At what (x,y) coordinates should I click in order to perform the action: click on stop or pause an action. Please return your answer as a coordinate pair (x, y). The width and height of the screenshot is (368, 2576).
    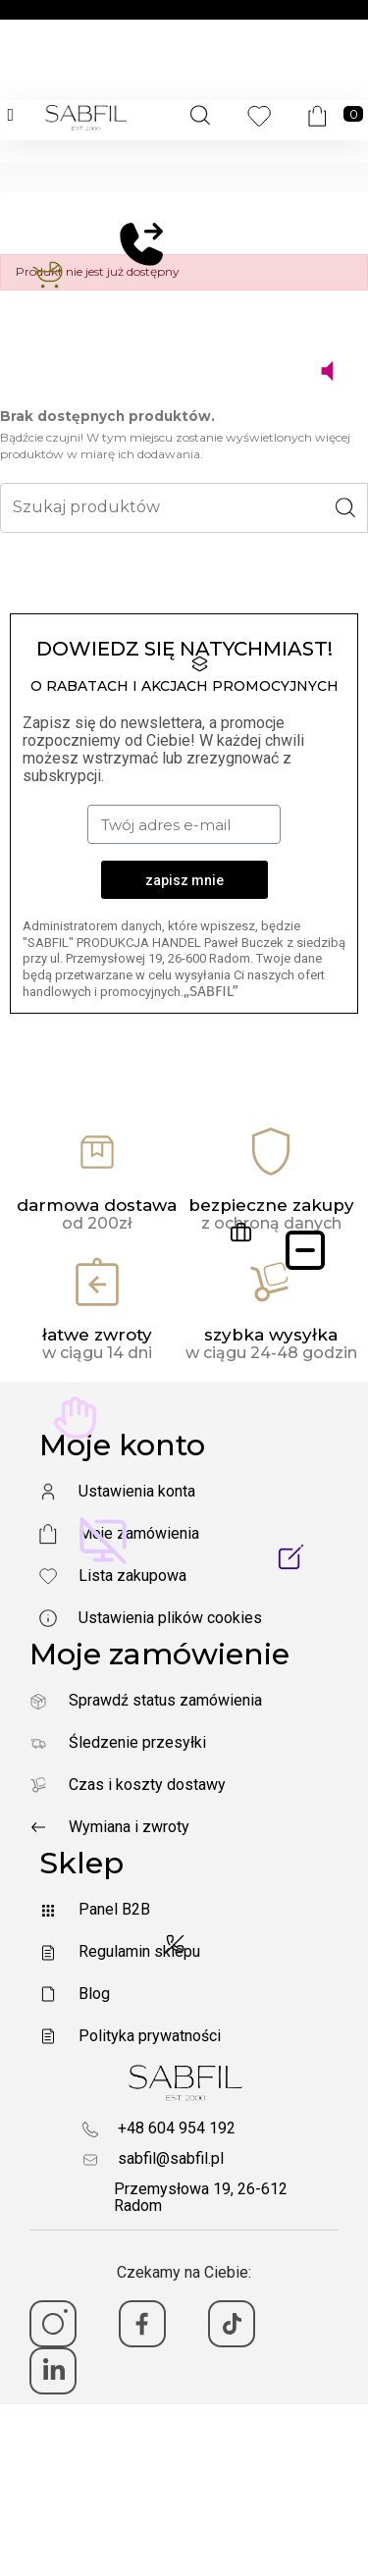
    Looking at the image, I should click on (75, 1417).